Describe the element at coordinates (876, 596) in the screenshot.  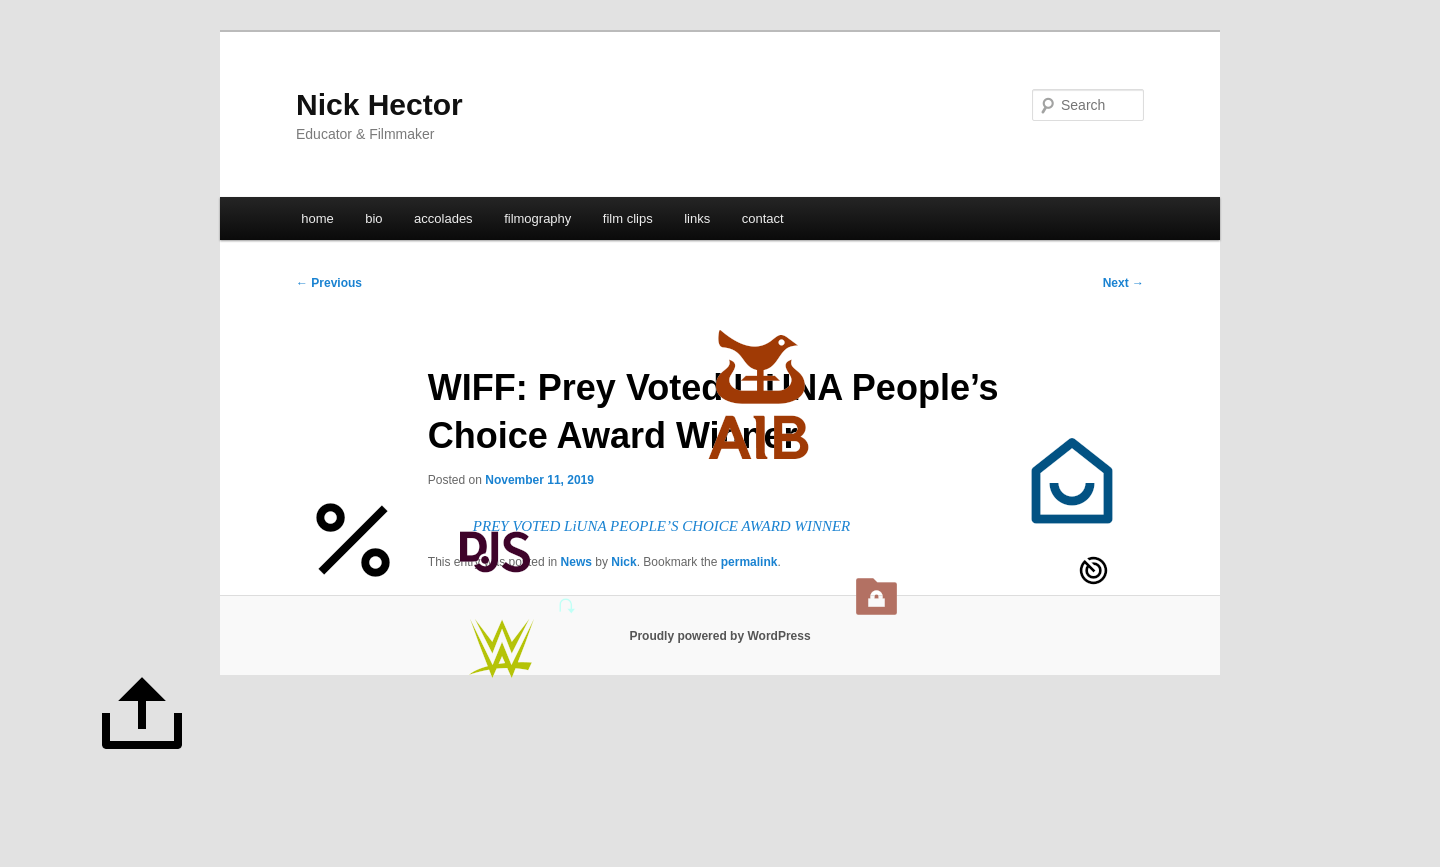
I see `access a password-protected folder` at that location.